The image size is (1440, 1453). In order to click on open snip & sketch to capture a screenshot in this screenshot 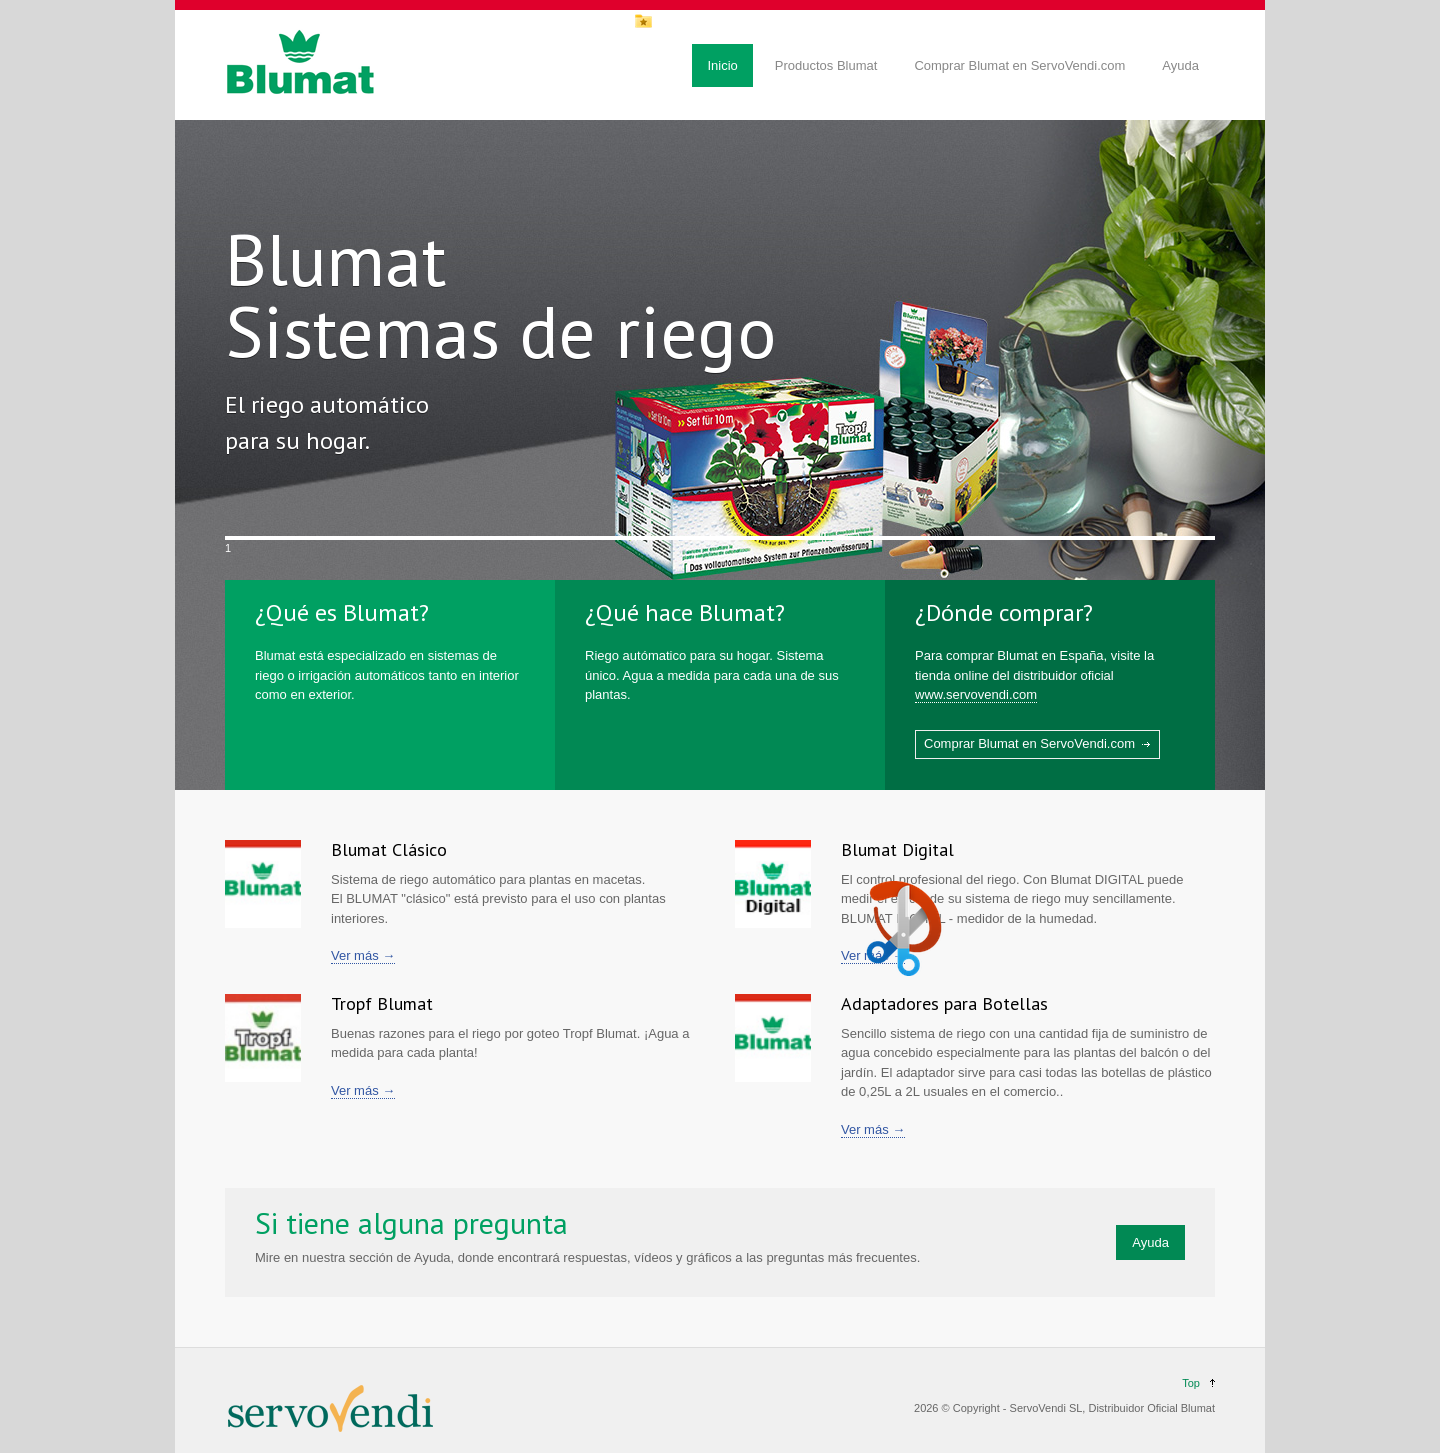, I will do `click(903, 928)`.